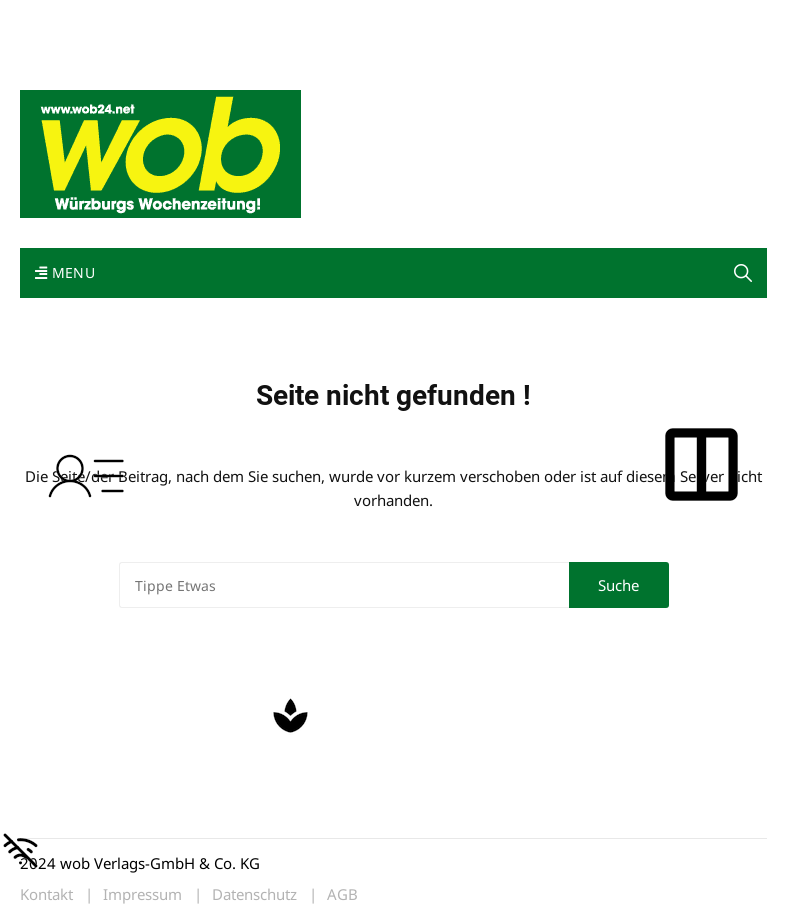 The height and width of the screenshot is (921, 787). What do you see at coordinates (20, 850) in the screenshot?
I see `indicates wifi is currently disabled` at bounding box center [20, 850].